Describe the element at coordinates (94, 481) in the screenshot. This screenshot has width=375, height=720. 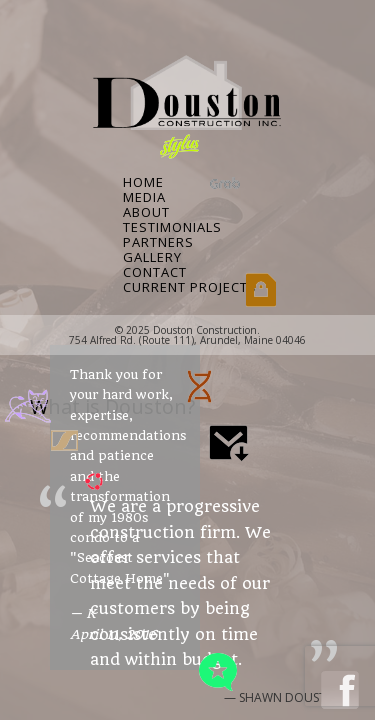
I see `ubuntu operating system logo` at that location.